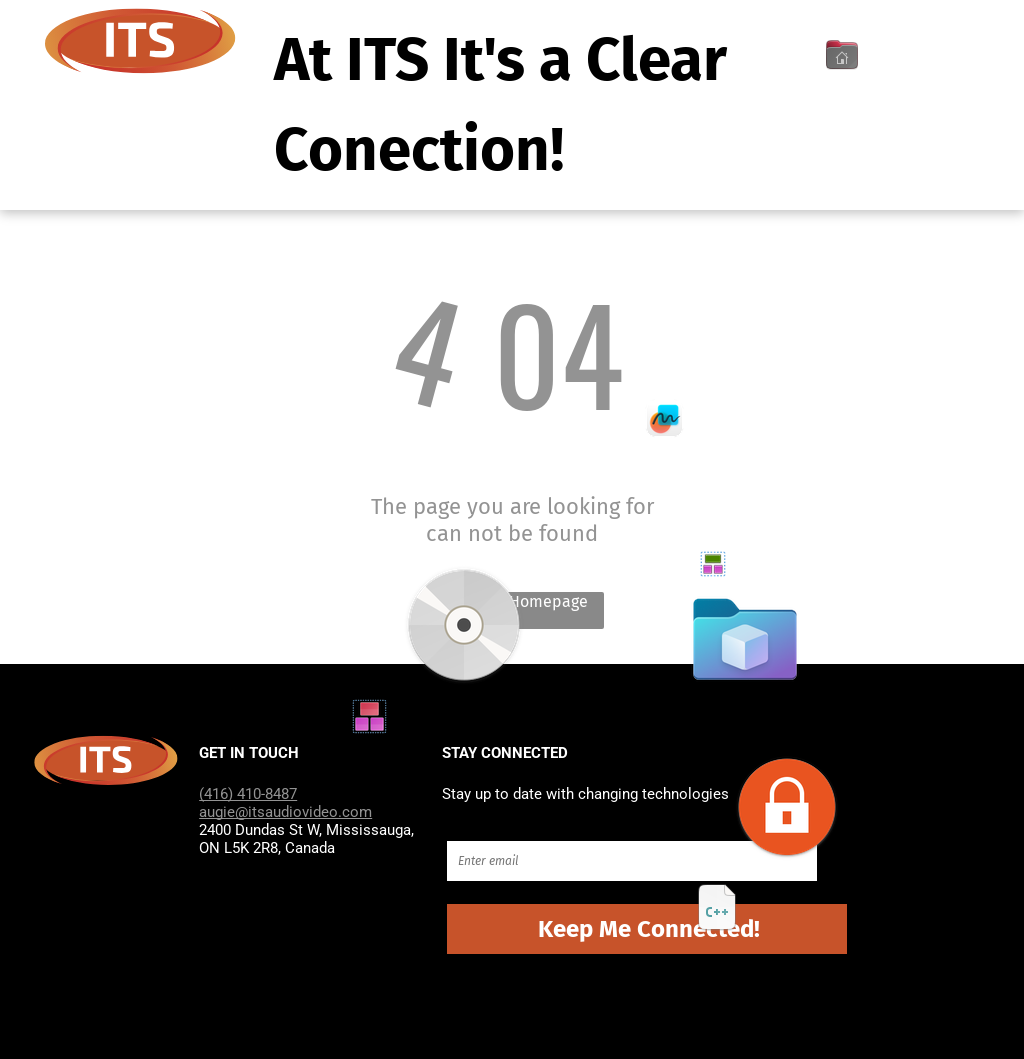  Describe the element at coordinates (713, 564) in the screenshot. I see `select all items in the current view` at that location.